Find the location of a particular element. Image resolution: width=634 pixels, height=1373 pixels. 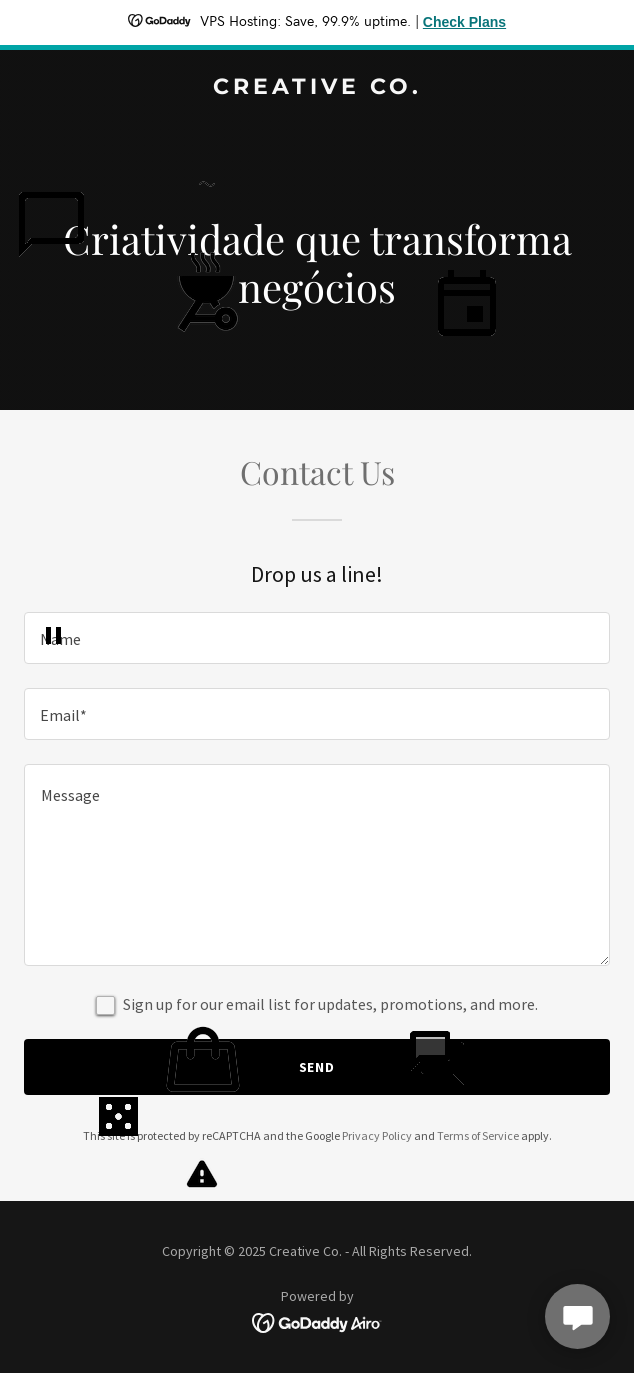

view your shopping bag is located at coordinates (203, 1063).